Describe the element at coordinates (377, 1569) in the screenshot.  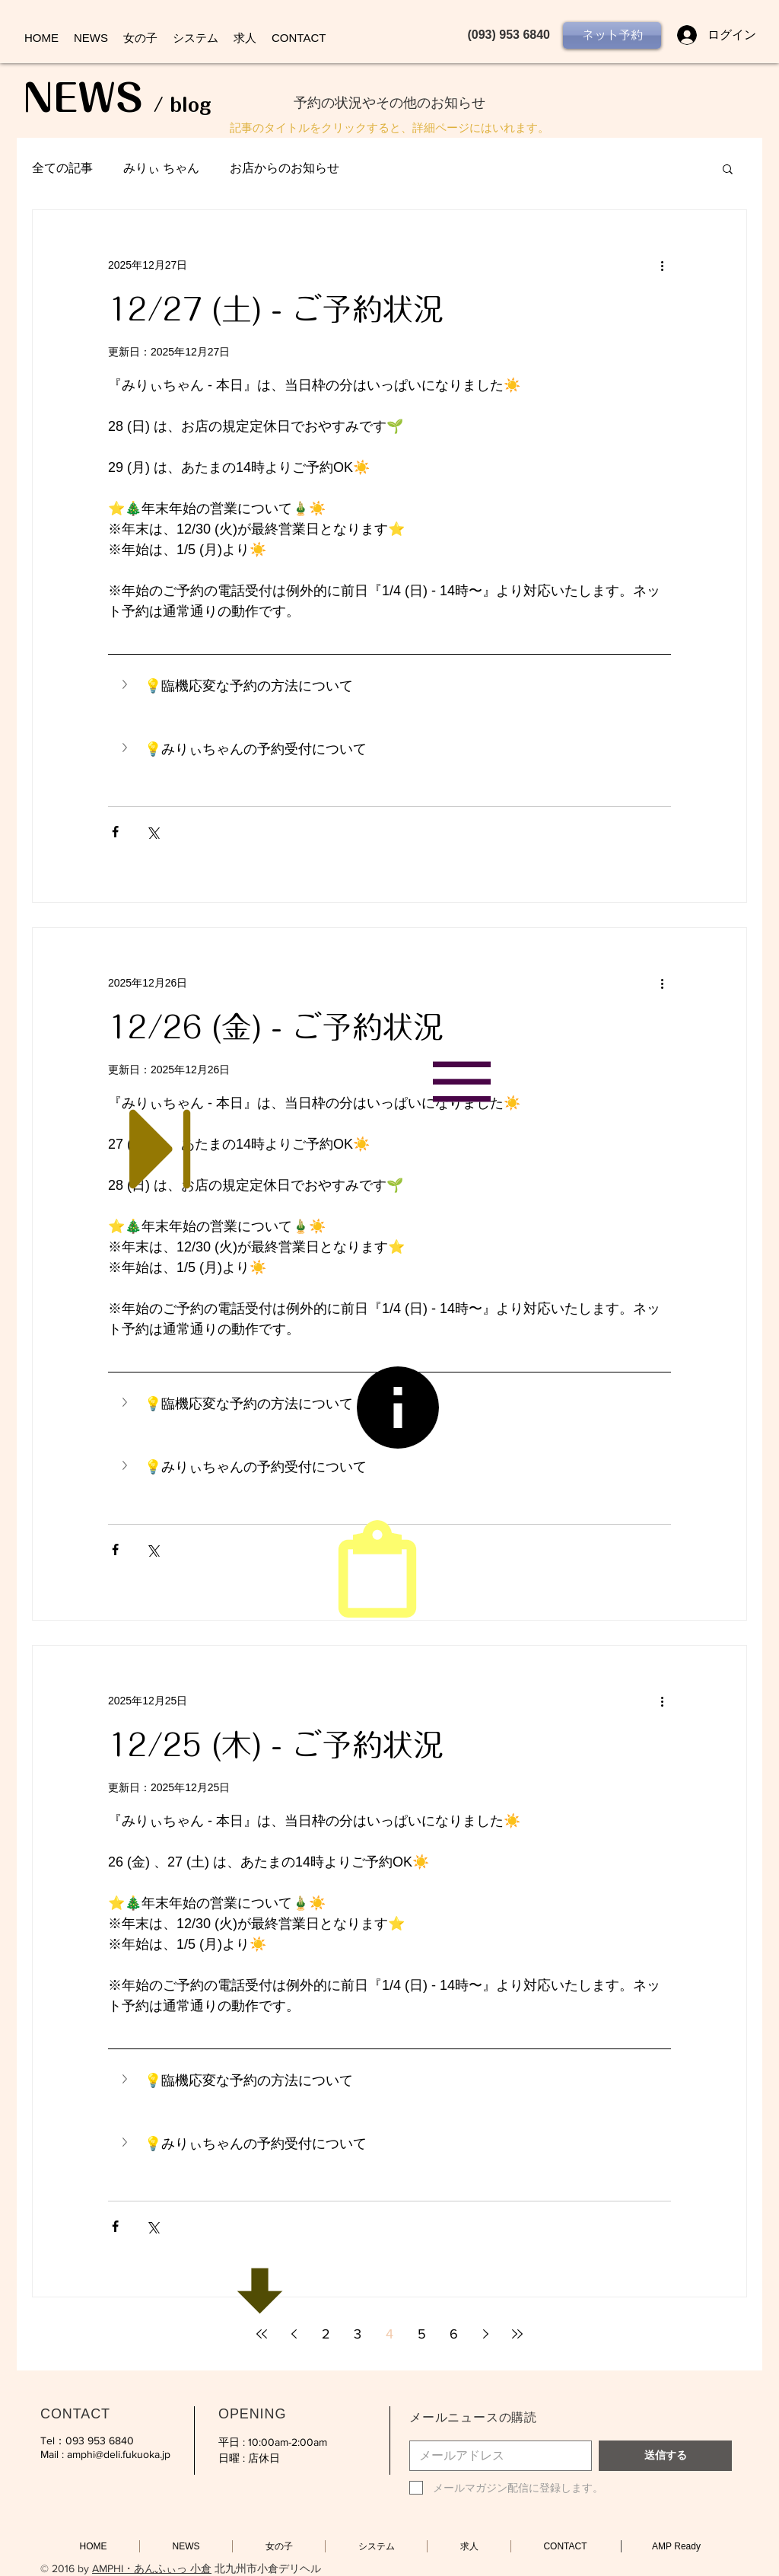
I see `copy to clipboard` at that location.